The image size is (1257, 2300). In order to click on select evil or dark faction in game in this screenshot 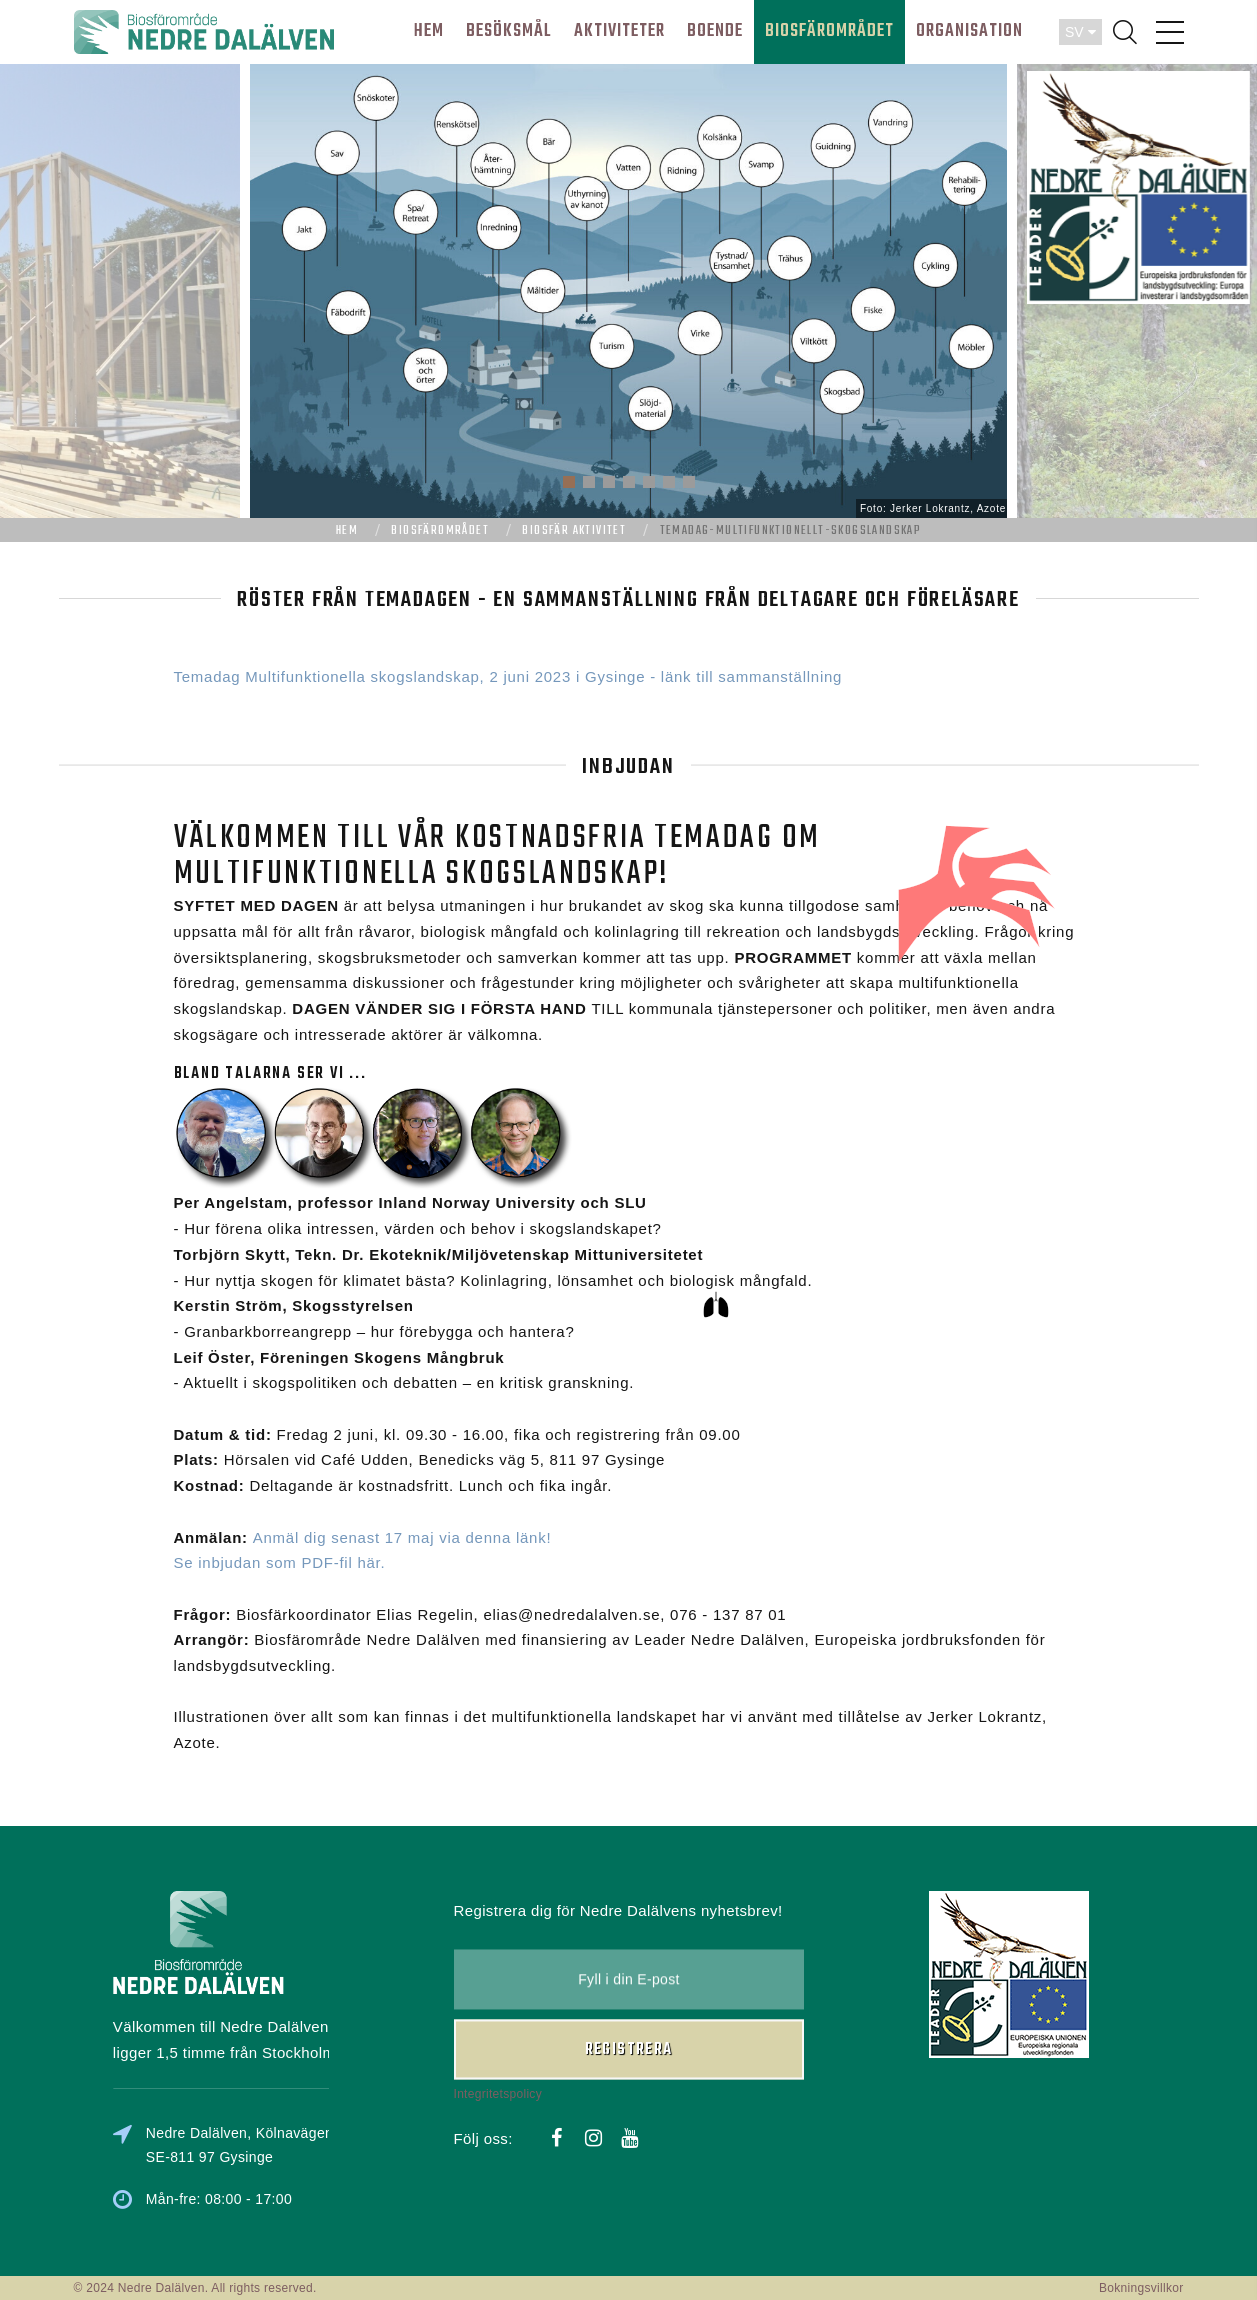, I will do `click(976, 895)`.